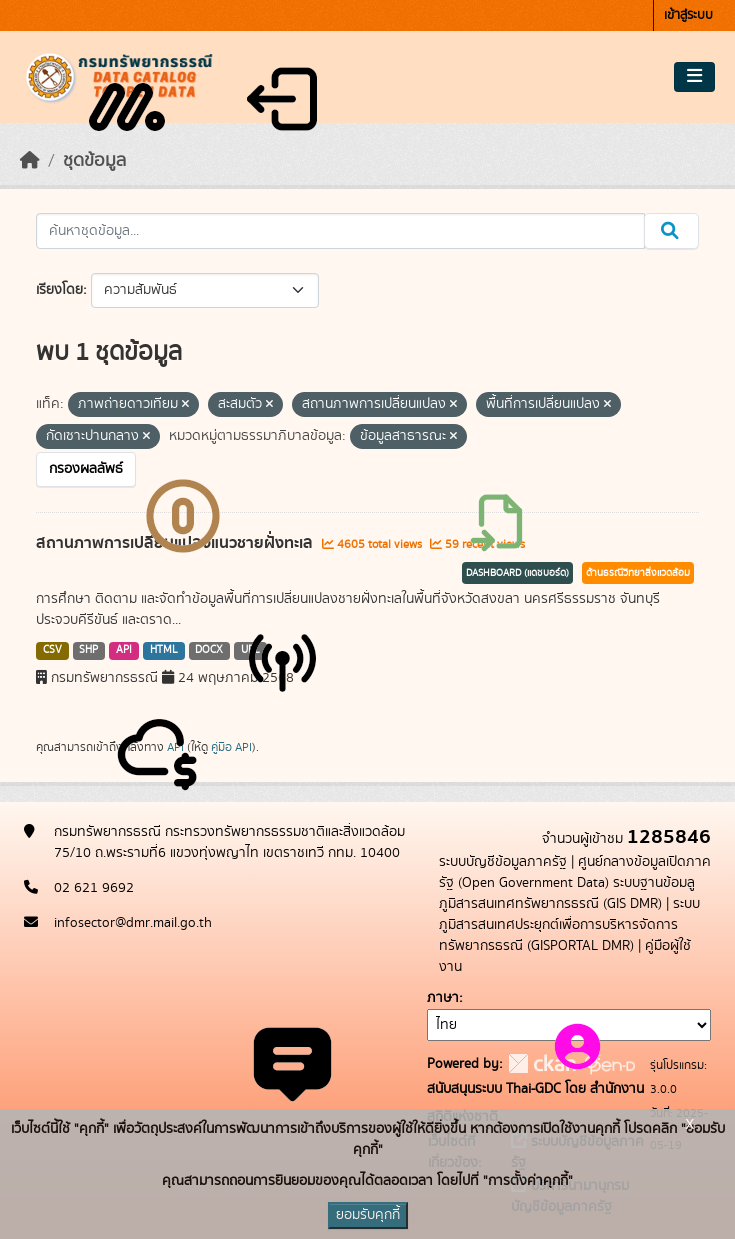 The width and height of the screenshot is (735, 1239). Describe the element at coordinates (282, 99) in the screenshot. I see `log out of your account` at that location.